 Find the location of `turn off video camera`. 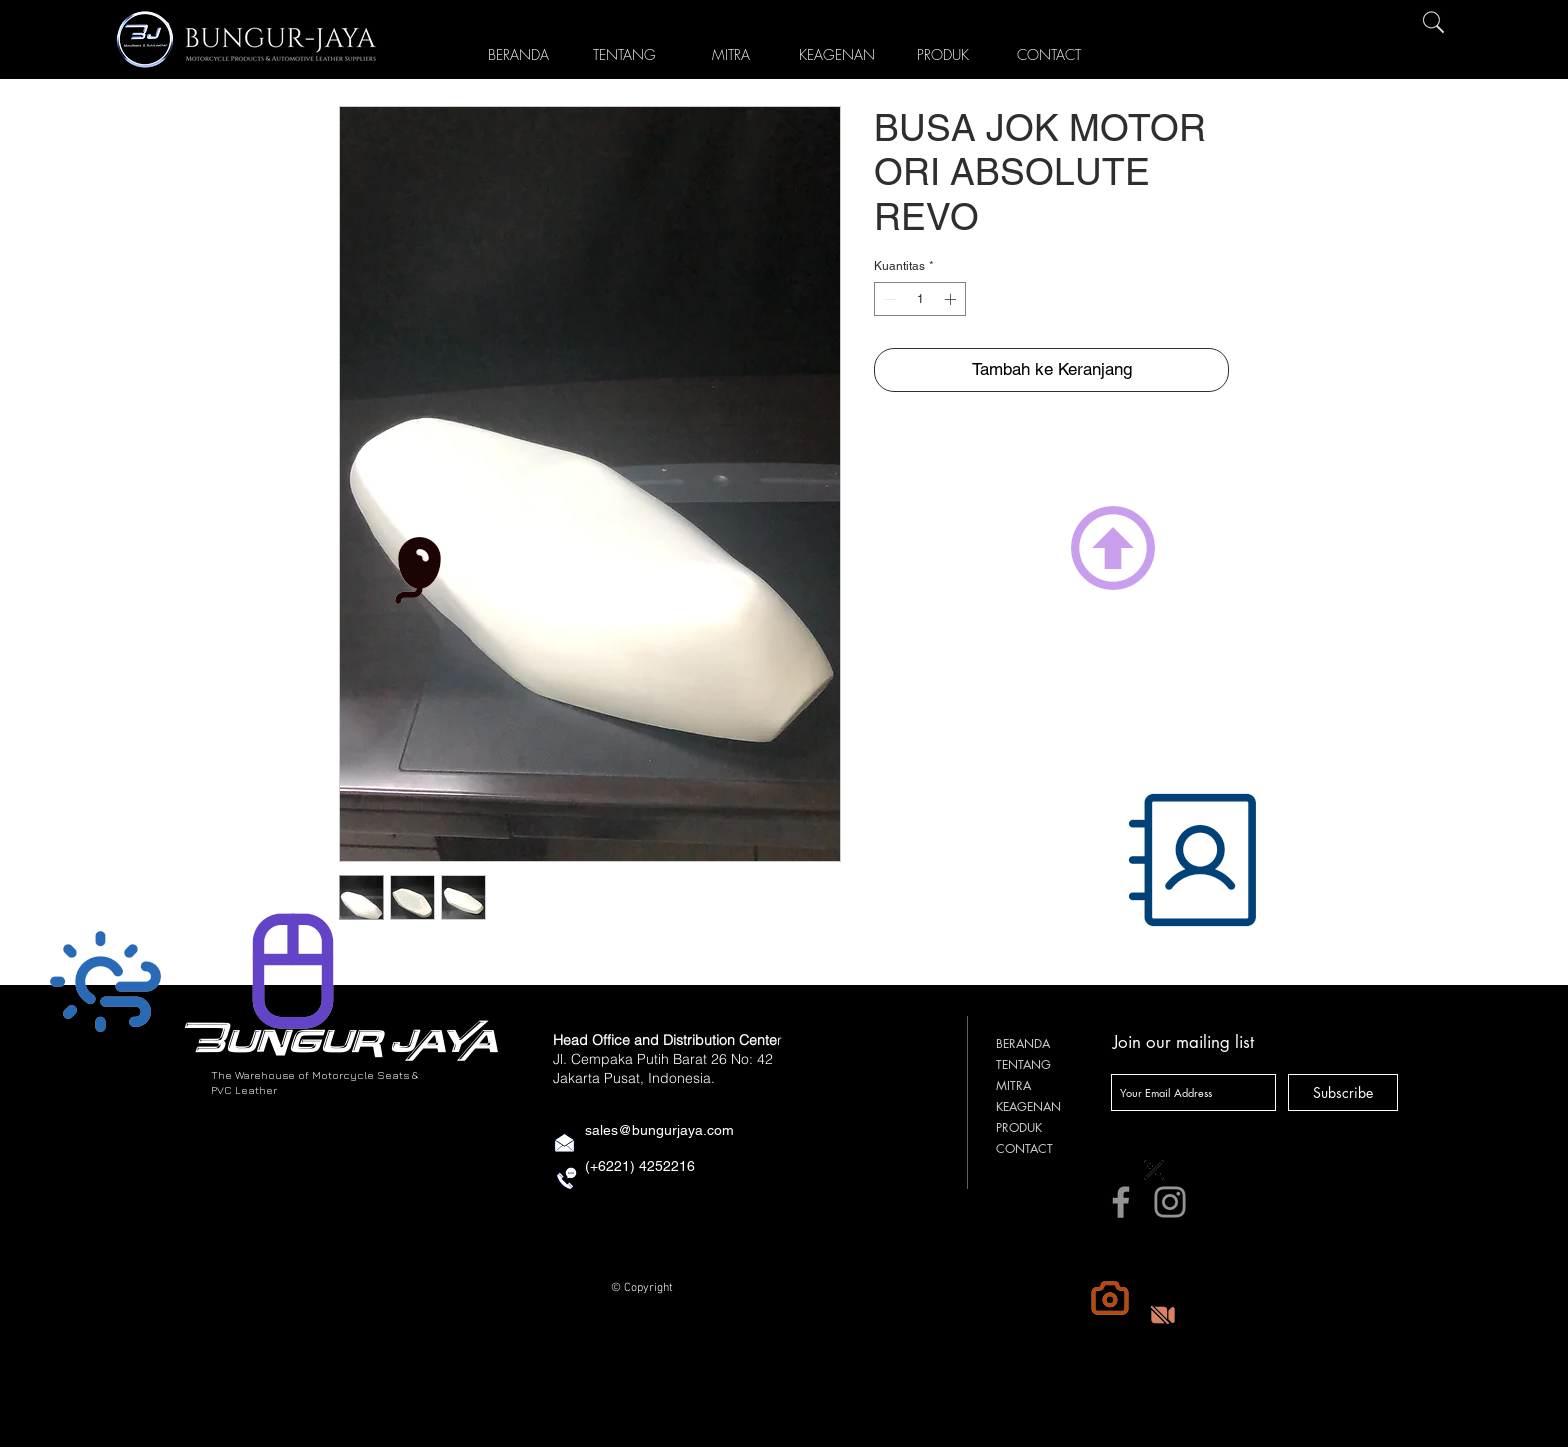

turn off video camera is located at coordinates (1163, 1315).